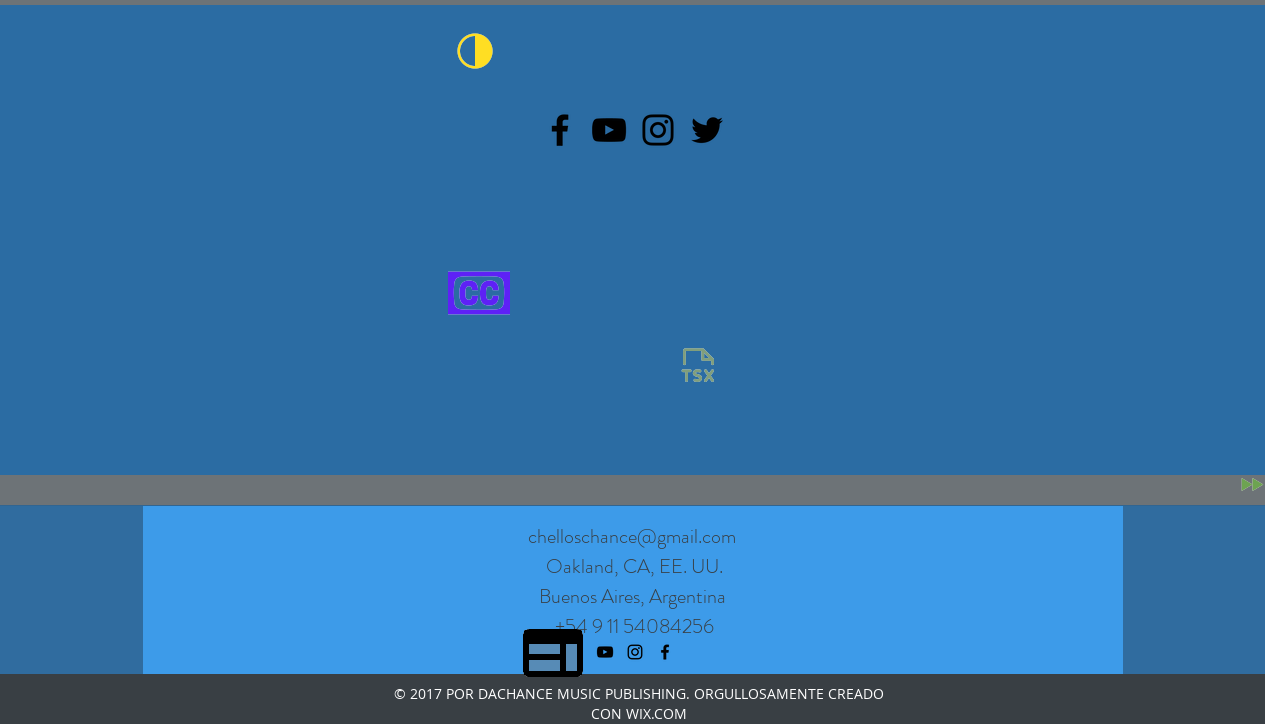 The image size is (1265, 724). Describe the element at coordinates (698, 366) in the screenshot. I see `open a TypeScript JSX file` at that location.